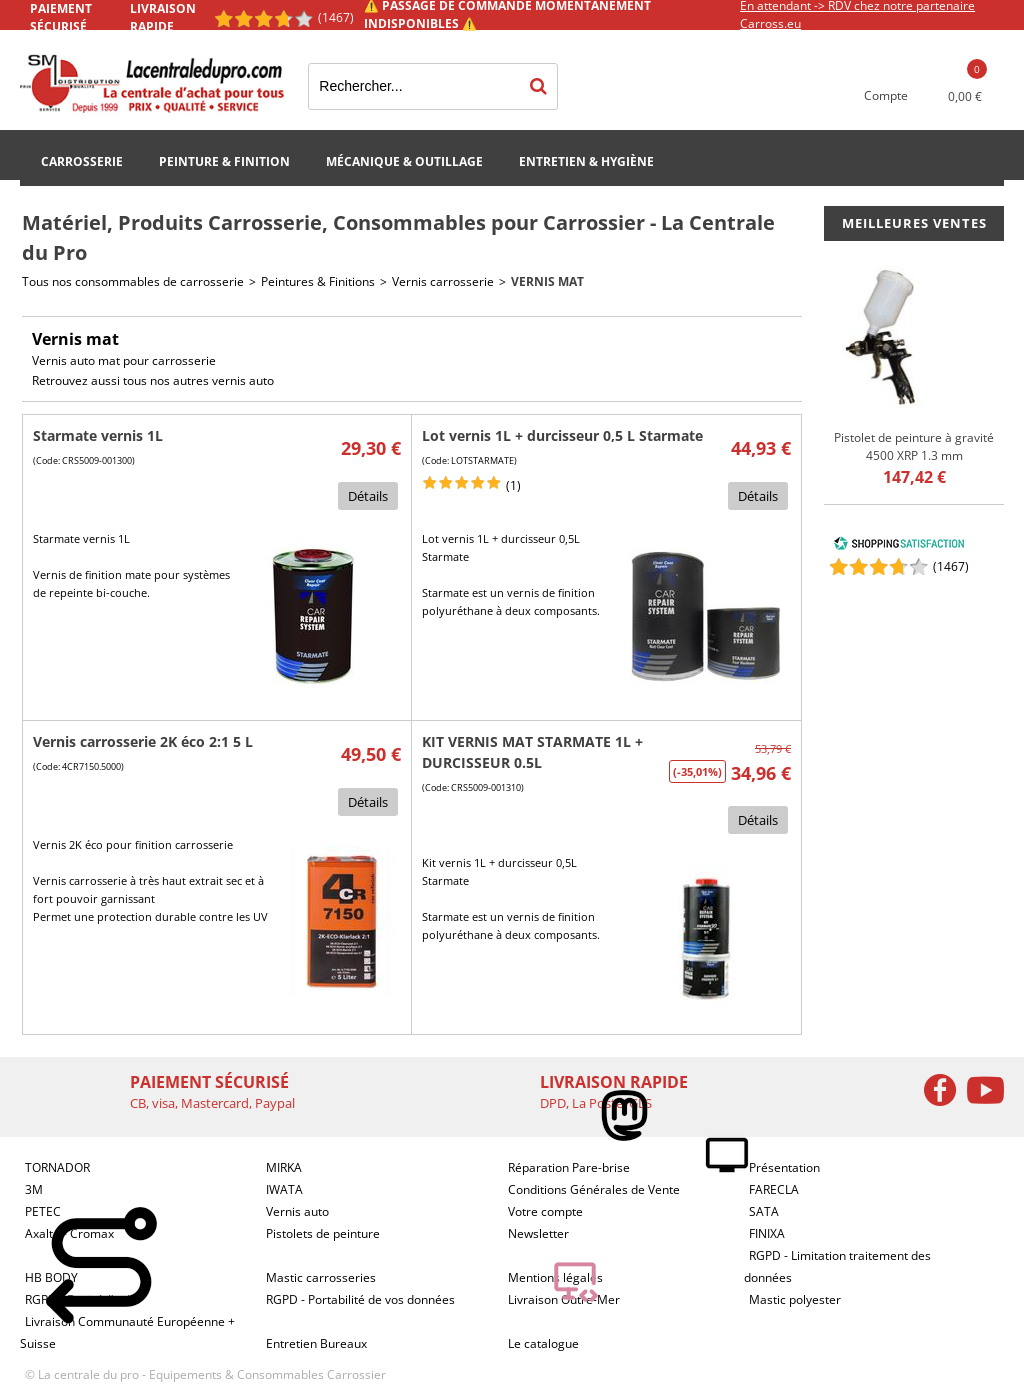 Image resolution: width=1024 pixels, height=1385 pixels. I want to click on open Mastodon app, so click(624, 1115).